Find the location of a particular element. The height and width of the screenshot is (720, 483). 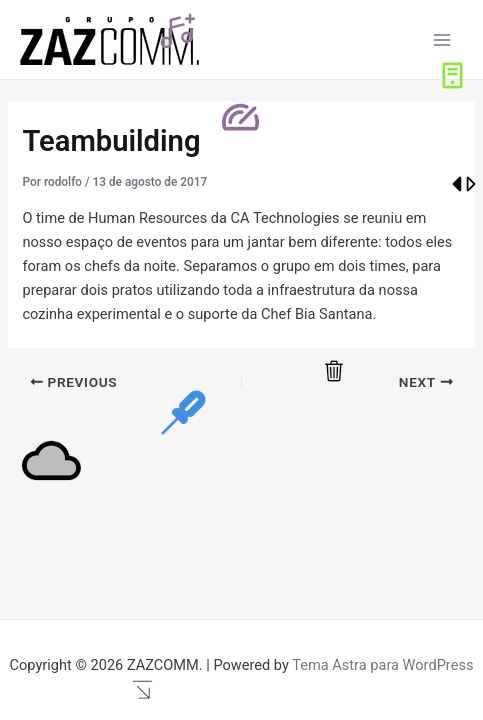

access server or desktop computer settings is located at coordinates (452, 75).